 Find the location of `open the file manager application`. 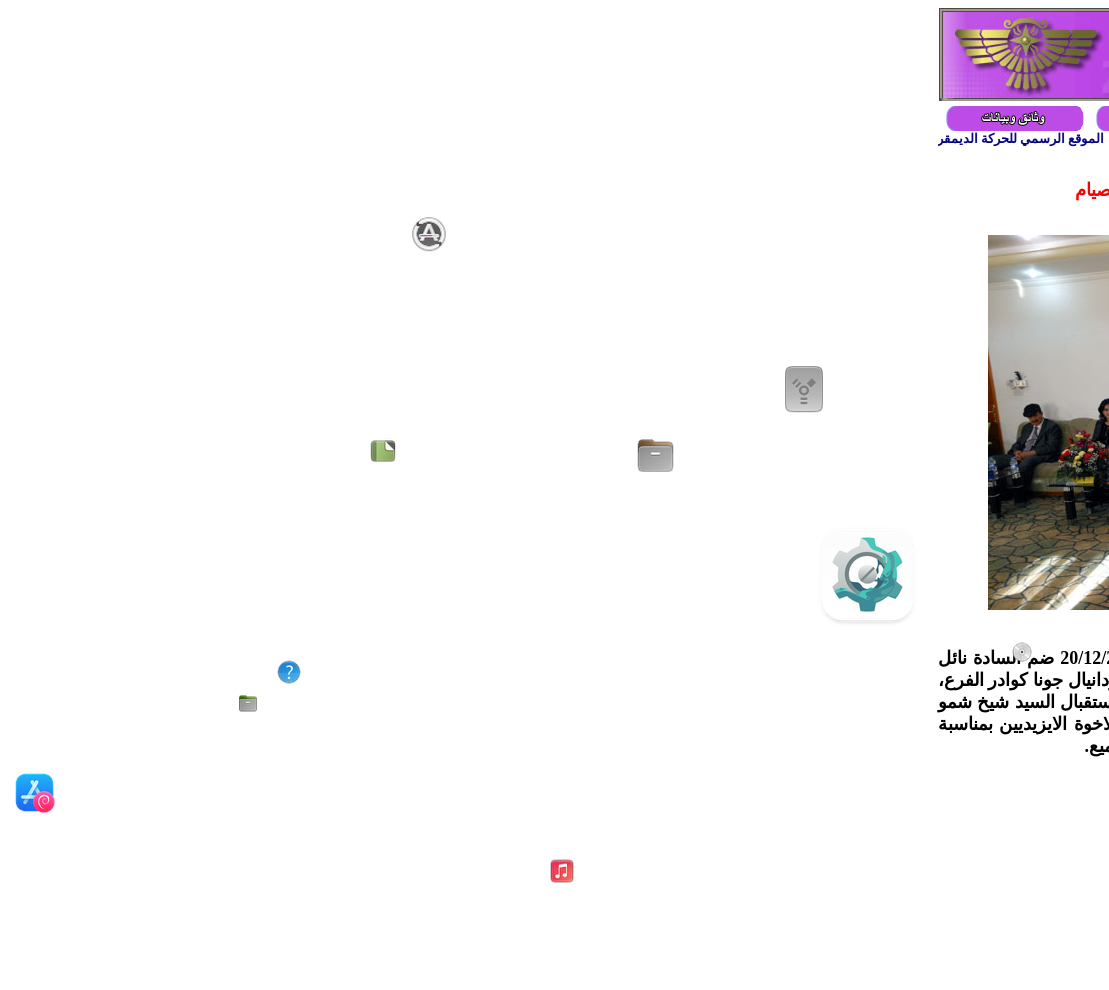

open the file manager application is located at coordinates (248, 703).